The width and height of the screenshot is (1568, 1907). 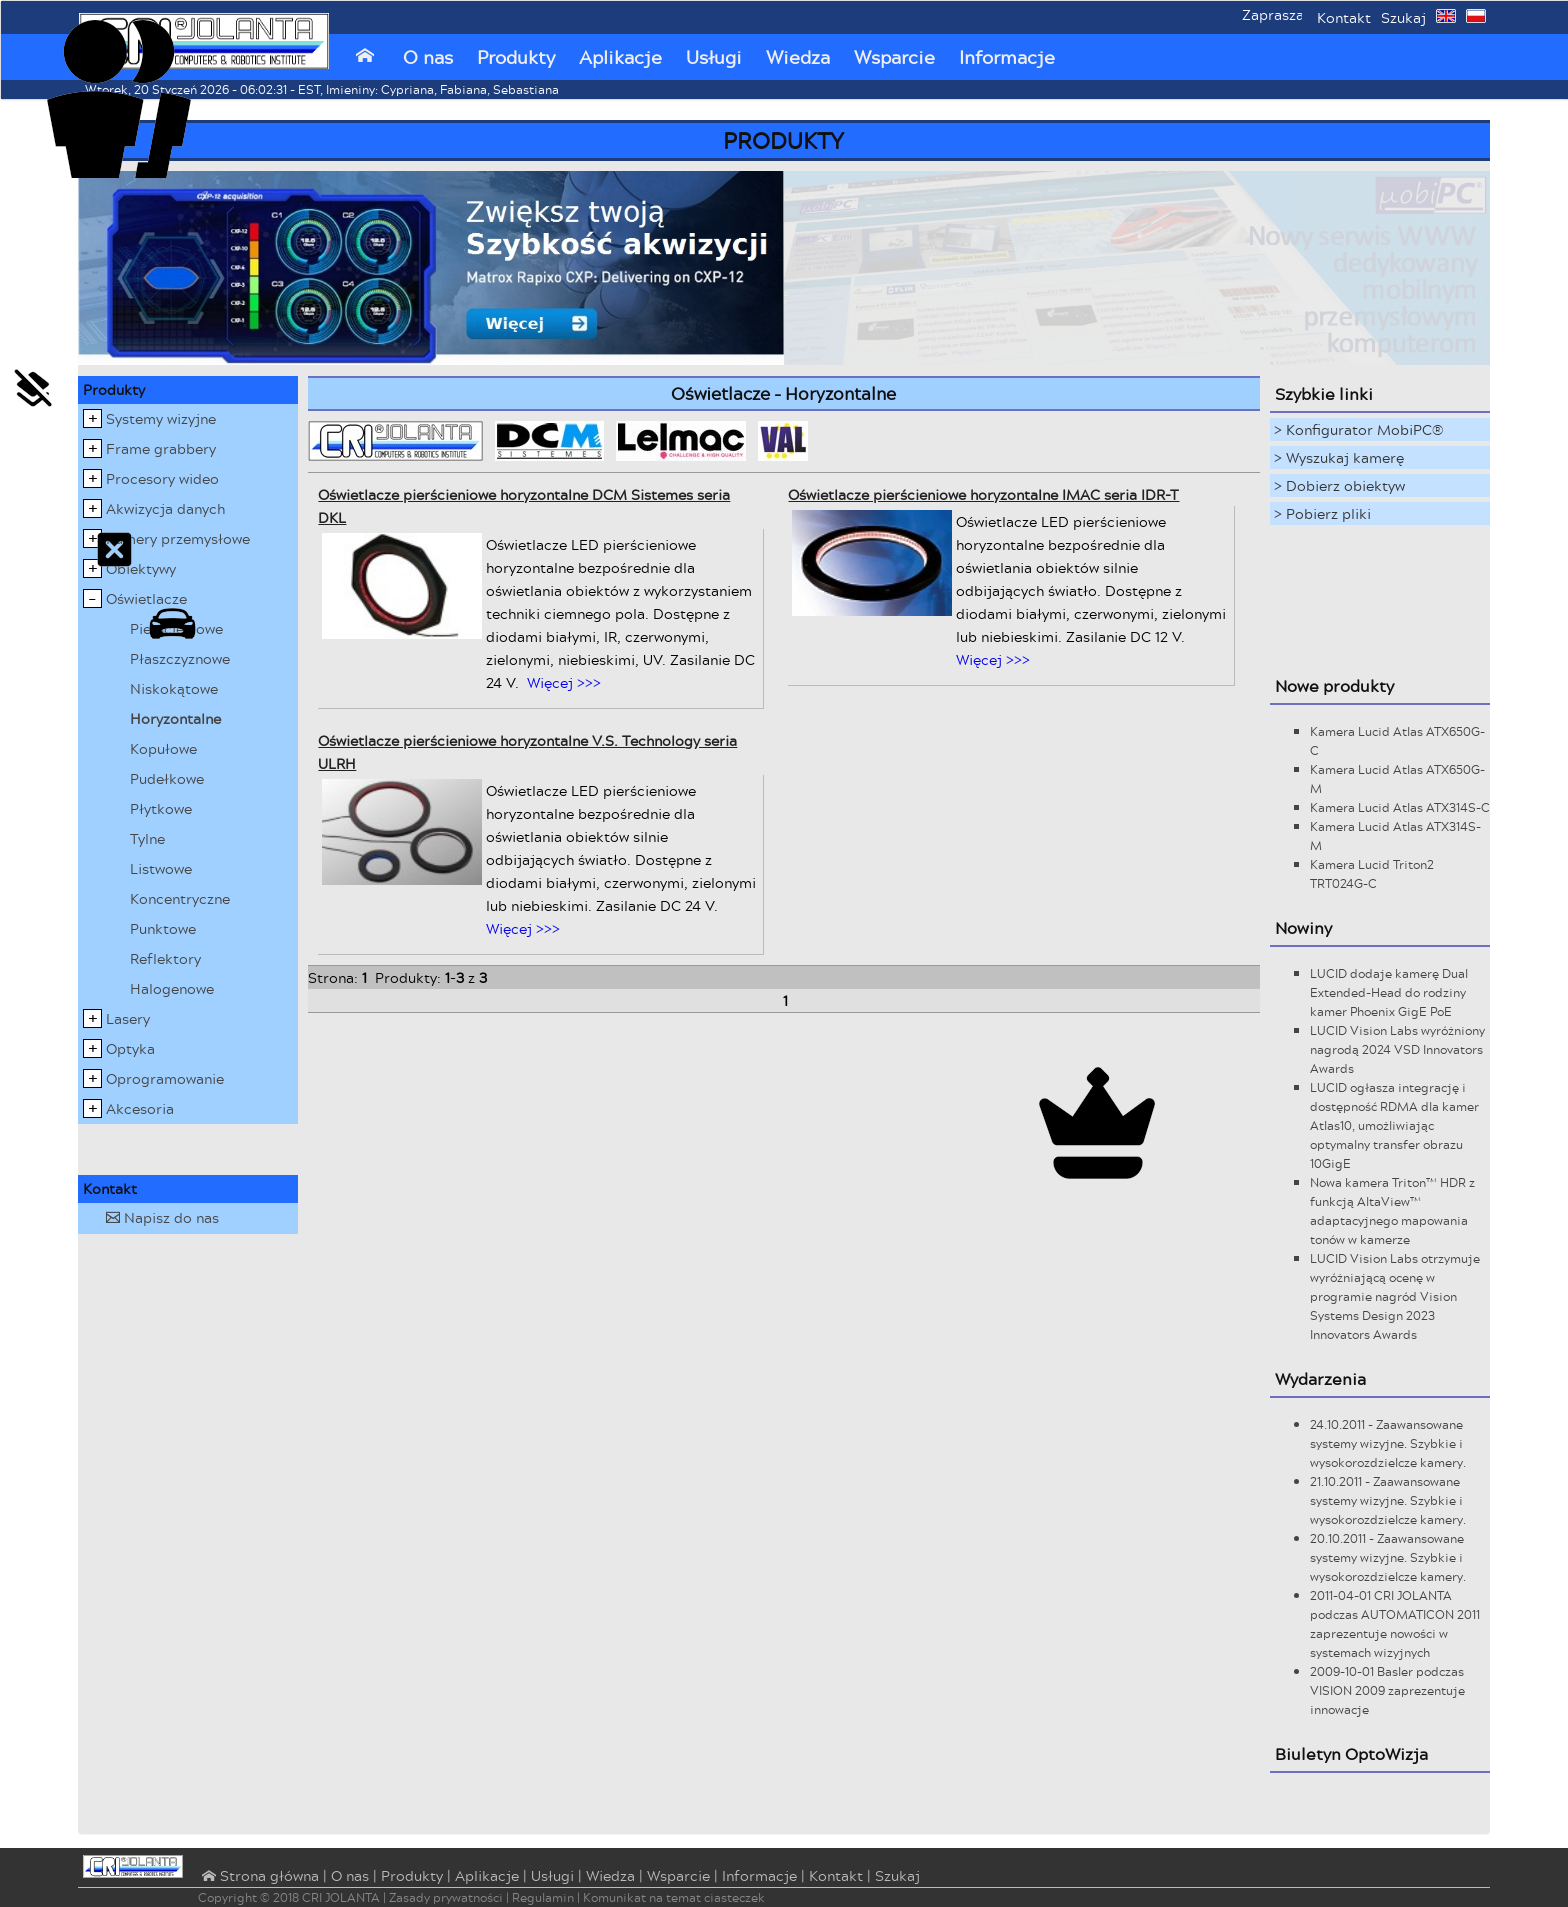 What do you see at coordinates (114, 549) in the screenshot?
I see `indicates a disabled or unavailable feature` at bounding box center [114, 549].